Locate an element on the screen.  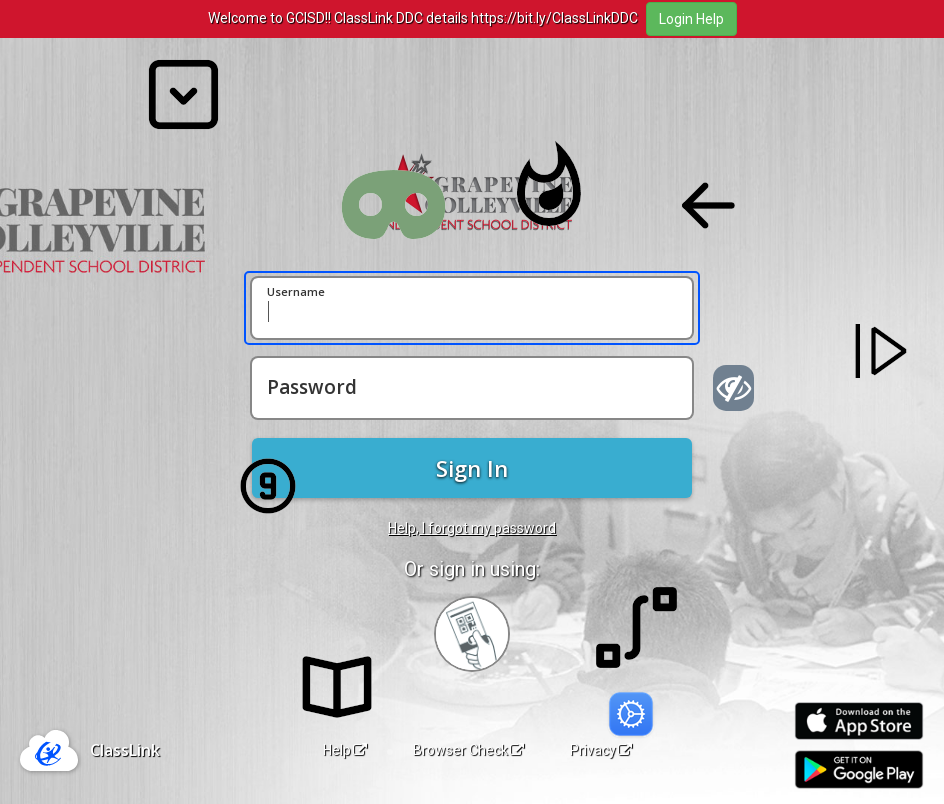
access system settings and preferences is located at coordinates (631, 714).